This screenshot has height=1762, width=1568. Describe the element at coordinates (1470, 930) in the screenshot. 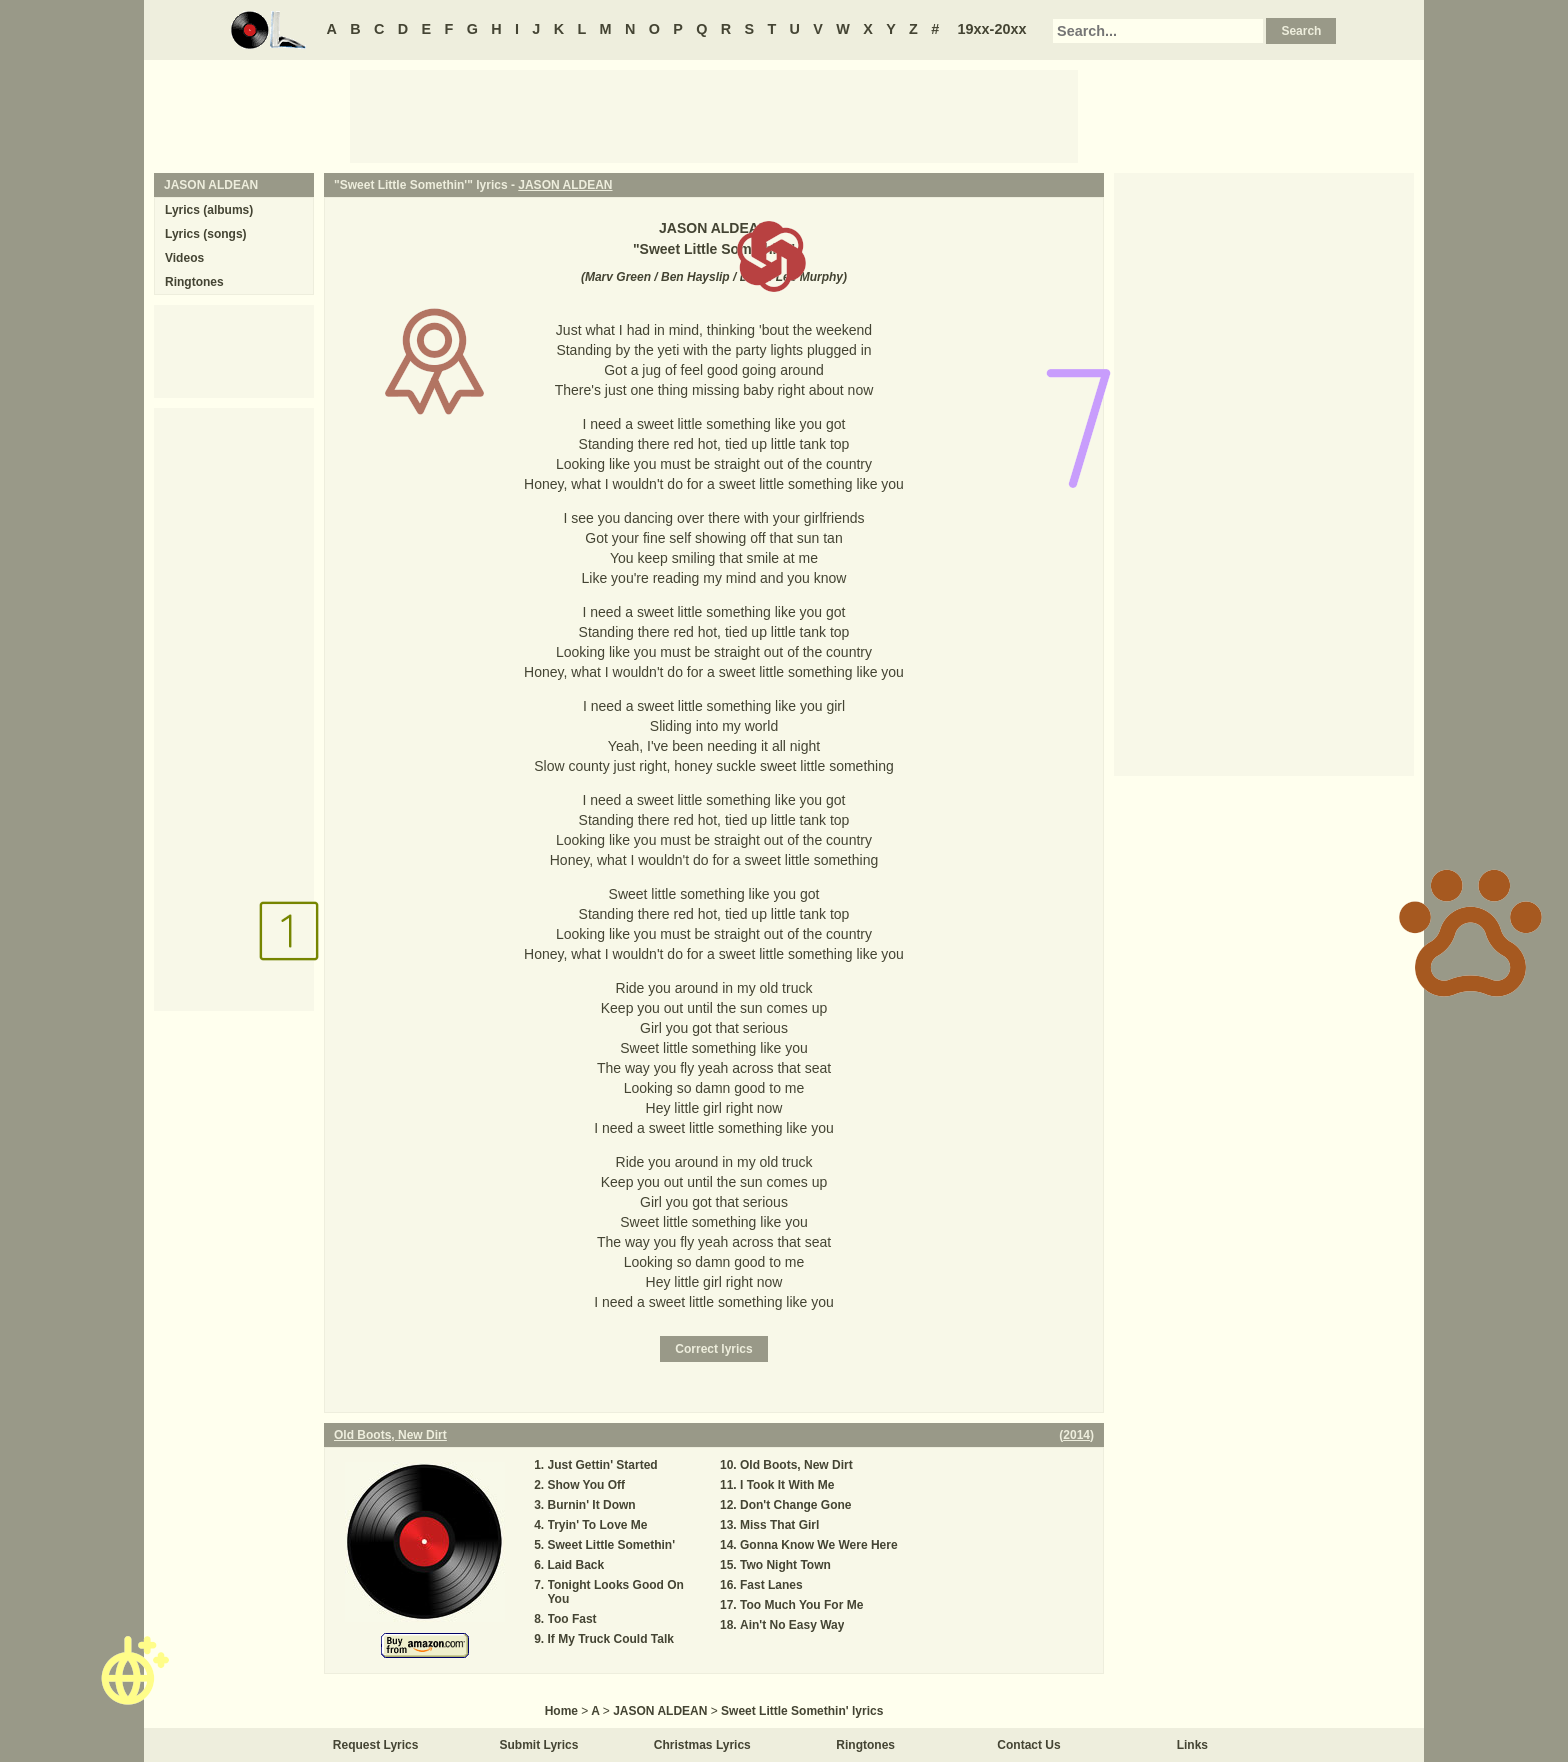

I see `access pet-related features or settings` at that location.